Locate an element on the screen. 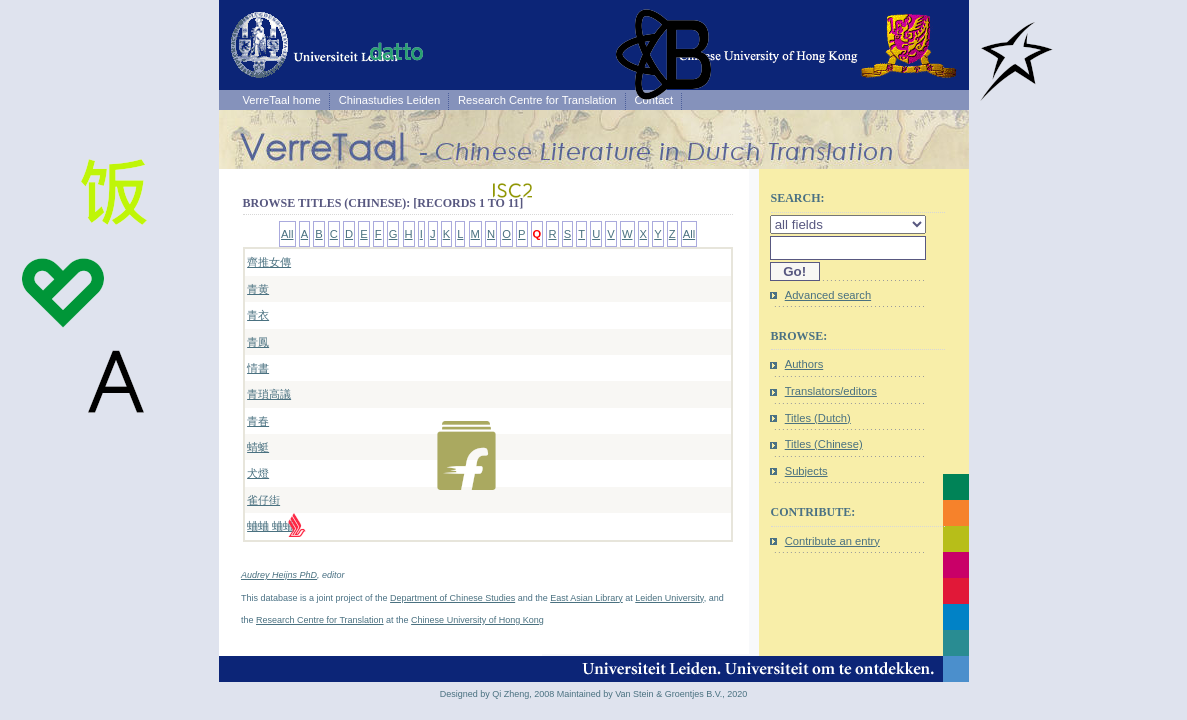 The width and height of the screenshot is (1187, 720). react-bootstrap framework logo is located at coordinates (663, 54).